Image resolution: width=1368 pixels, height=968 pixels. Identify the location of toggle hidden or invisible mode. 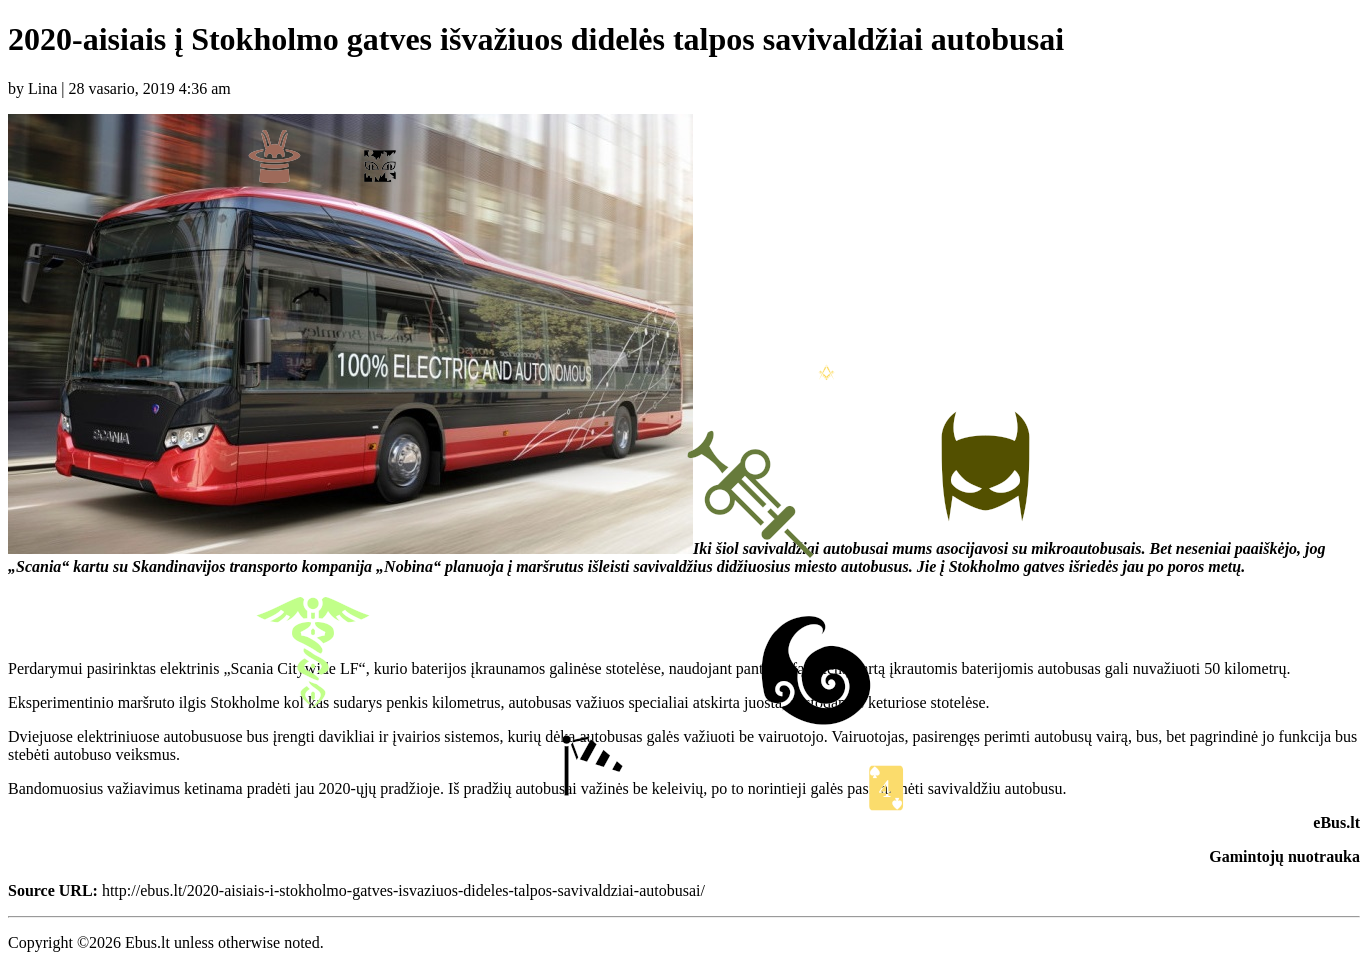
(380, 166).